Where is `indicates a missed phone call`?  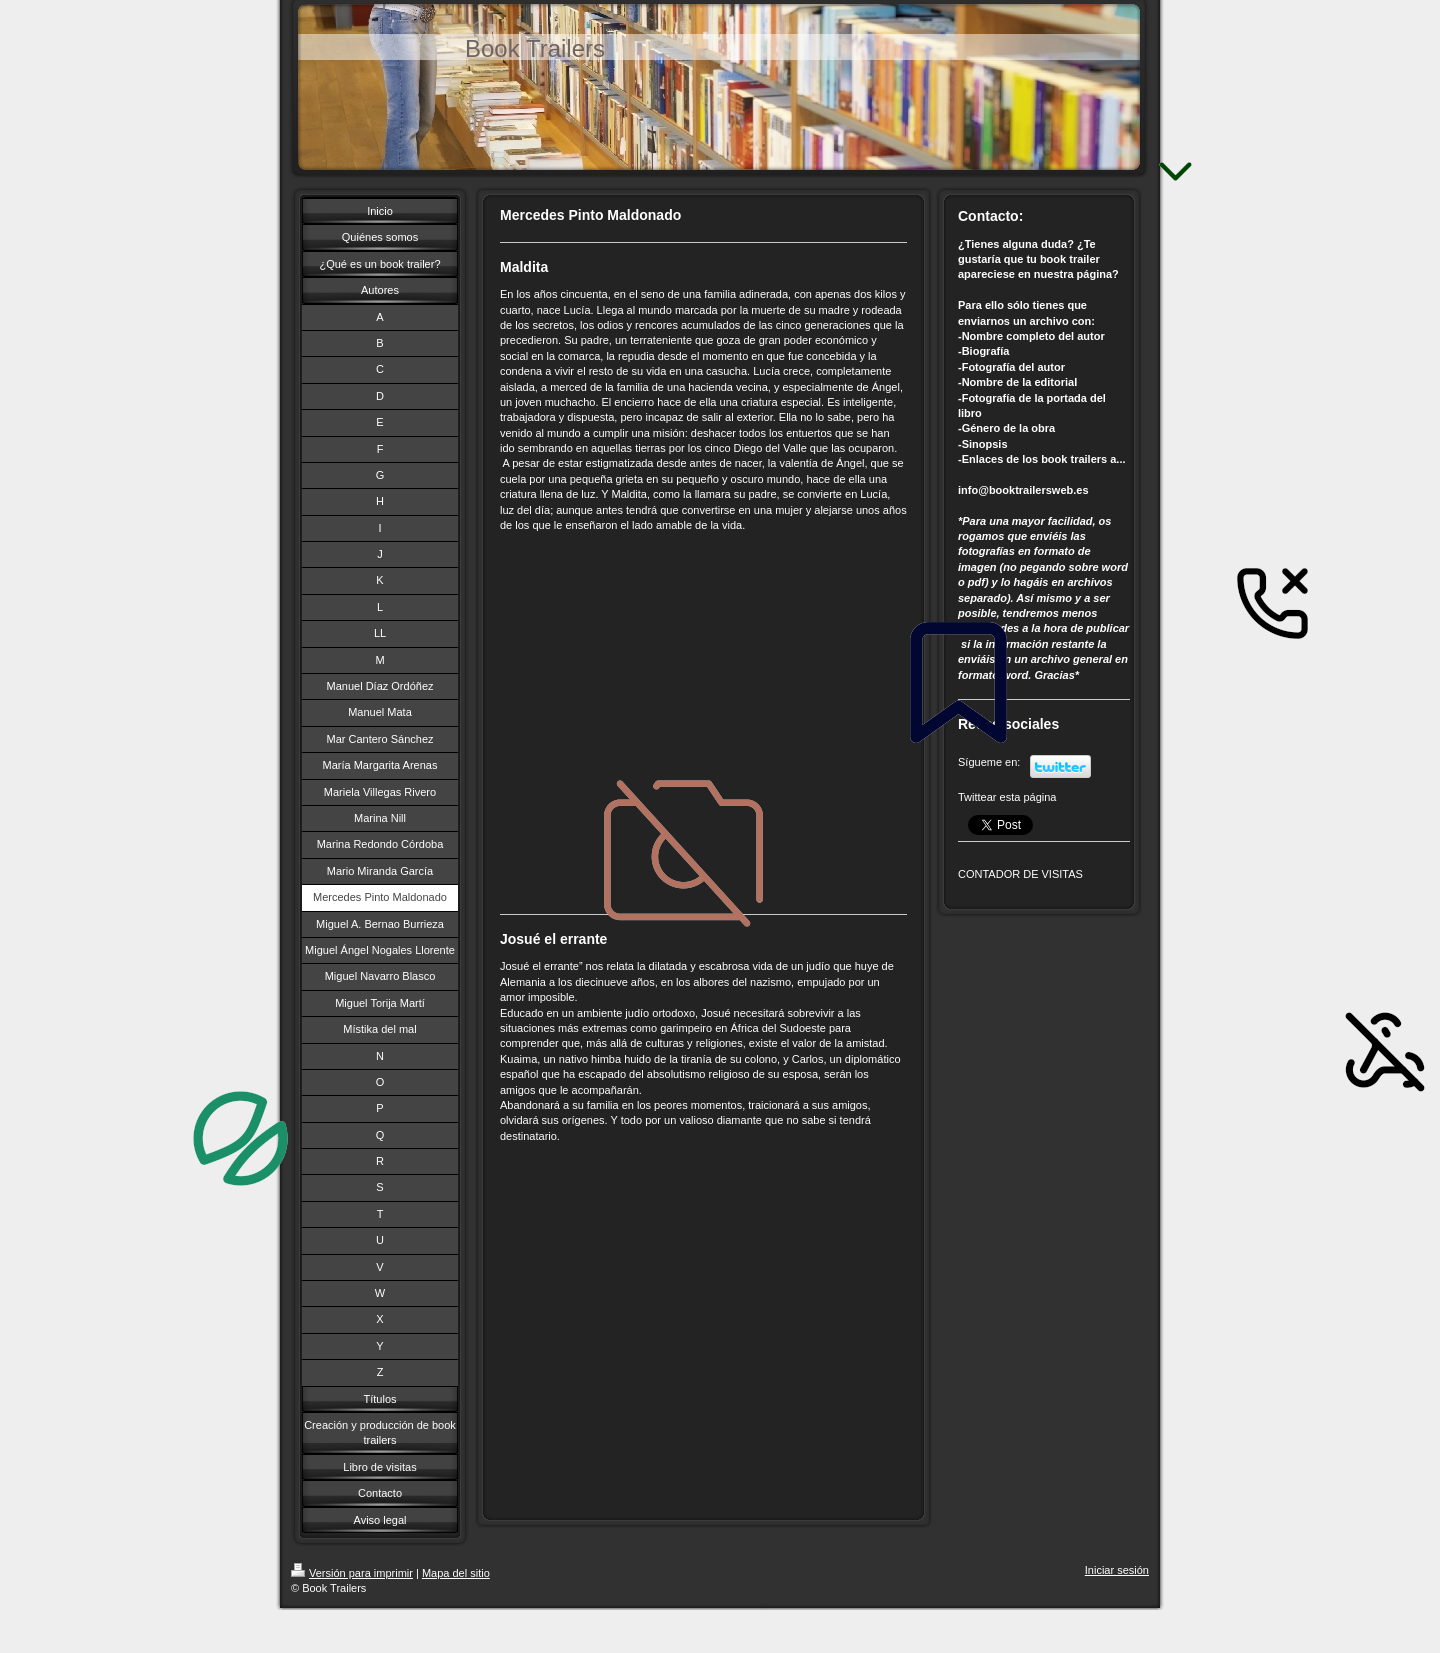 indicates a missed phone call is located at coordinates (1272, 603).